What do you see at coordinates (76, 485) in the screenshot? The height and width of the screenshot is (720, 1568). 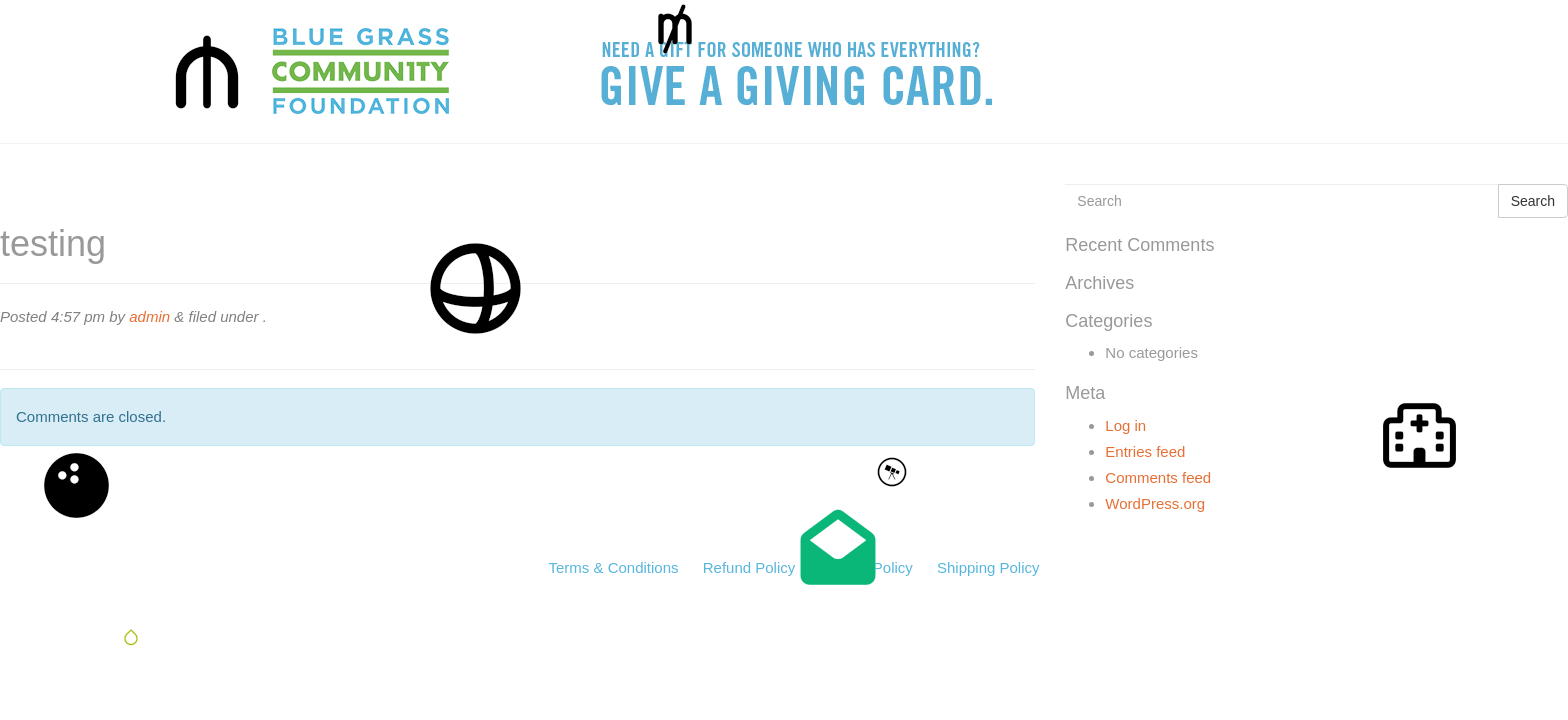 I see `access bowling or sports games` at bounding box center [76, 485].